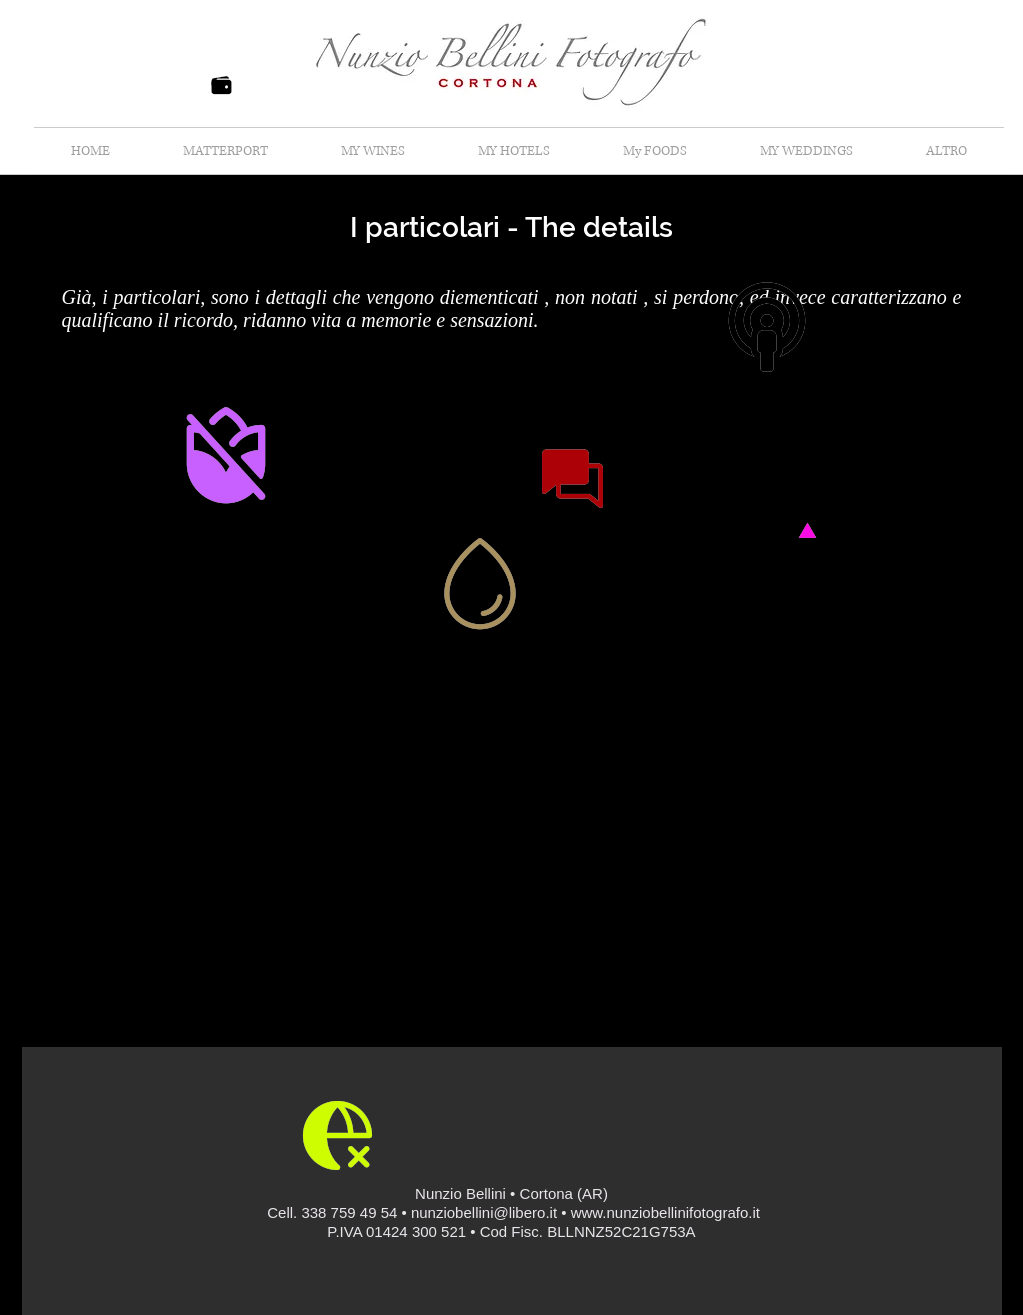 This screenshot has width=1023, height=1315. I want to click on start a live broadcast or stream, so click(767, 327).